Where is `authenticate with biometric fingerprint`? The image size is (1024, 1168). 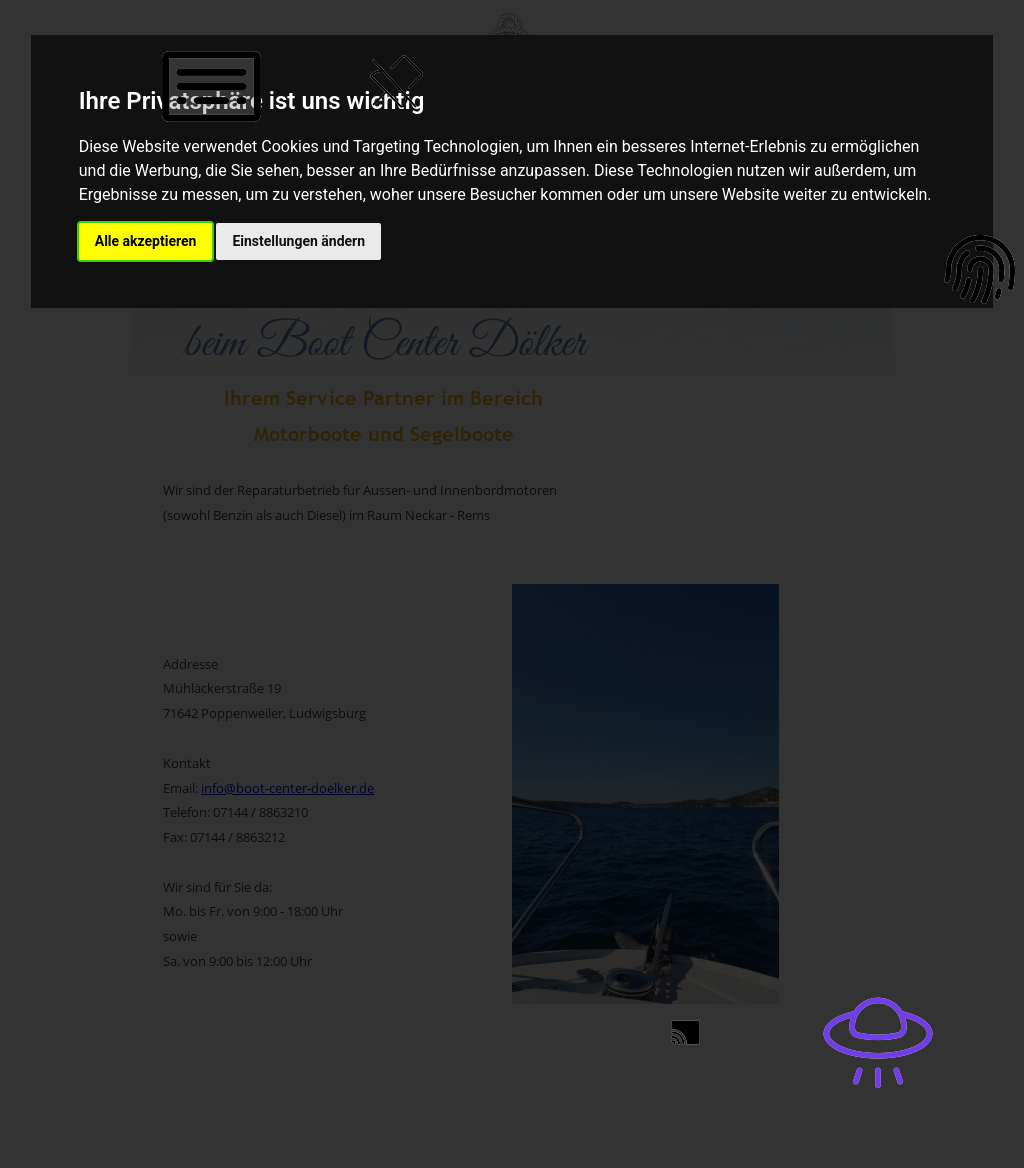
authenticate with biometric fingerprint is located at coordinates (980, 269).